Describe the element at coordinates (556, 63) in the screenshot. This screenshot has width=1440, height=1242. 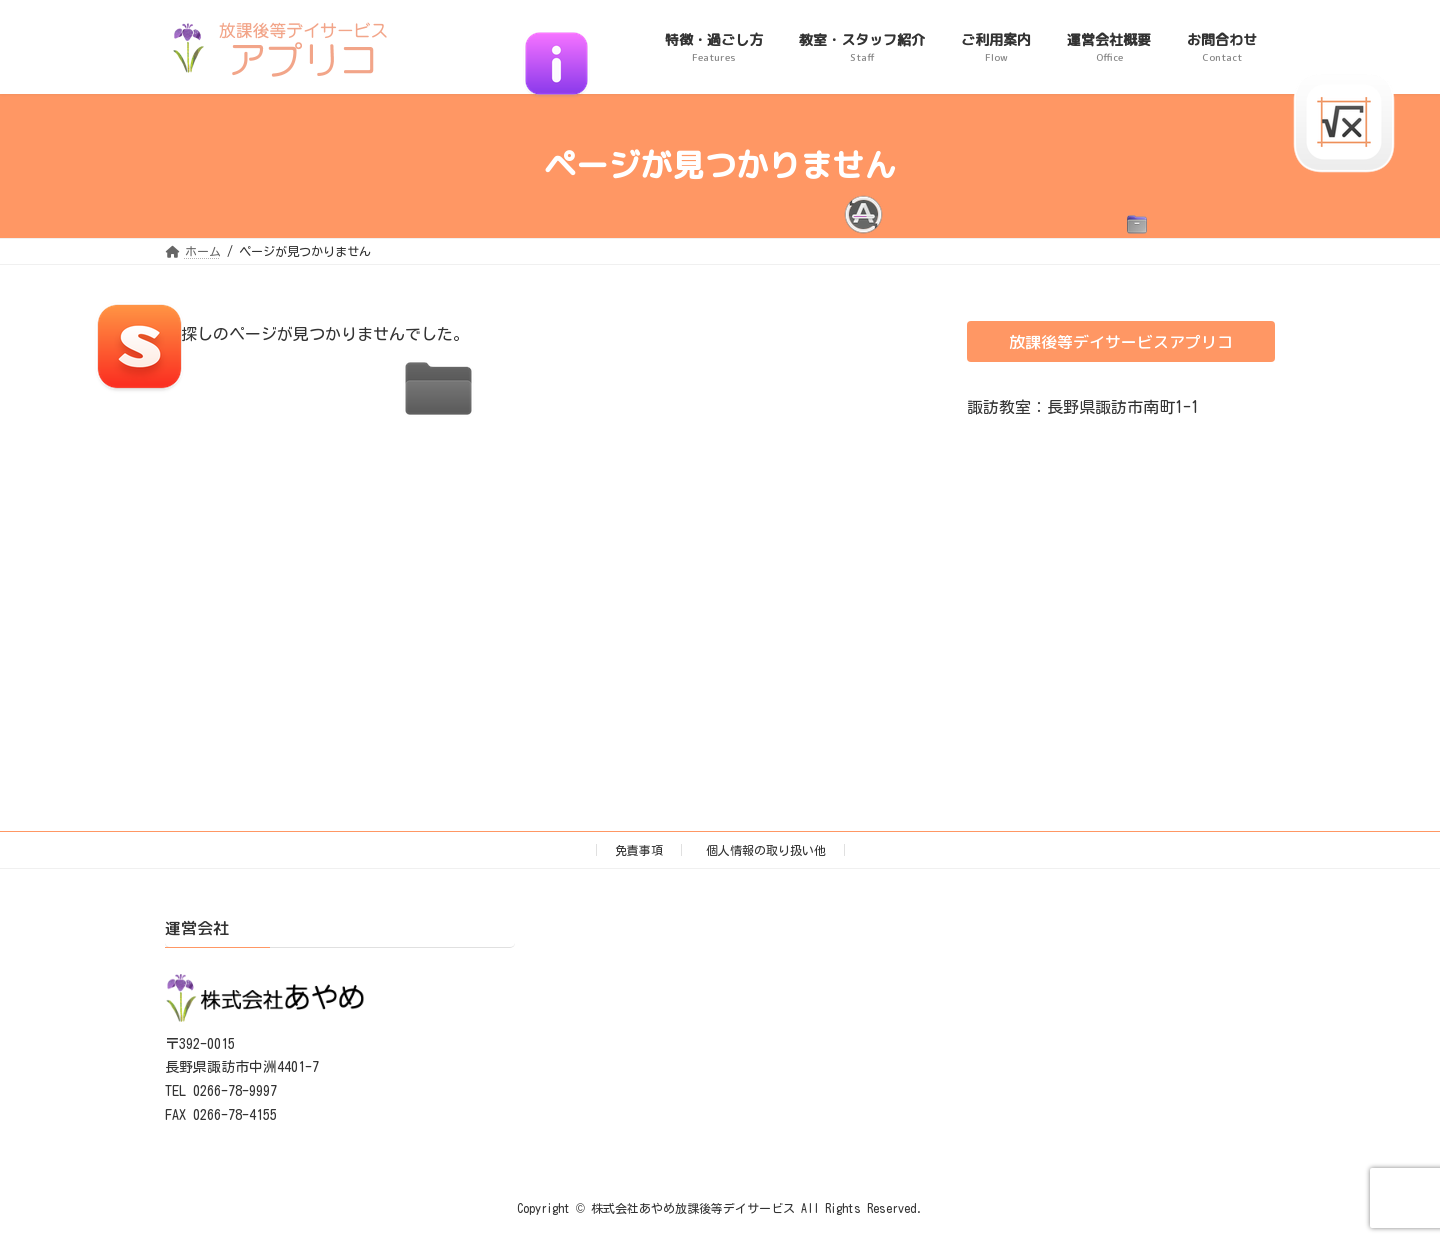
I see `access system status notifications` at that location.